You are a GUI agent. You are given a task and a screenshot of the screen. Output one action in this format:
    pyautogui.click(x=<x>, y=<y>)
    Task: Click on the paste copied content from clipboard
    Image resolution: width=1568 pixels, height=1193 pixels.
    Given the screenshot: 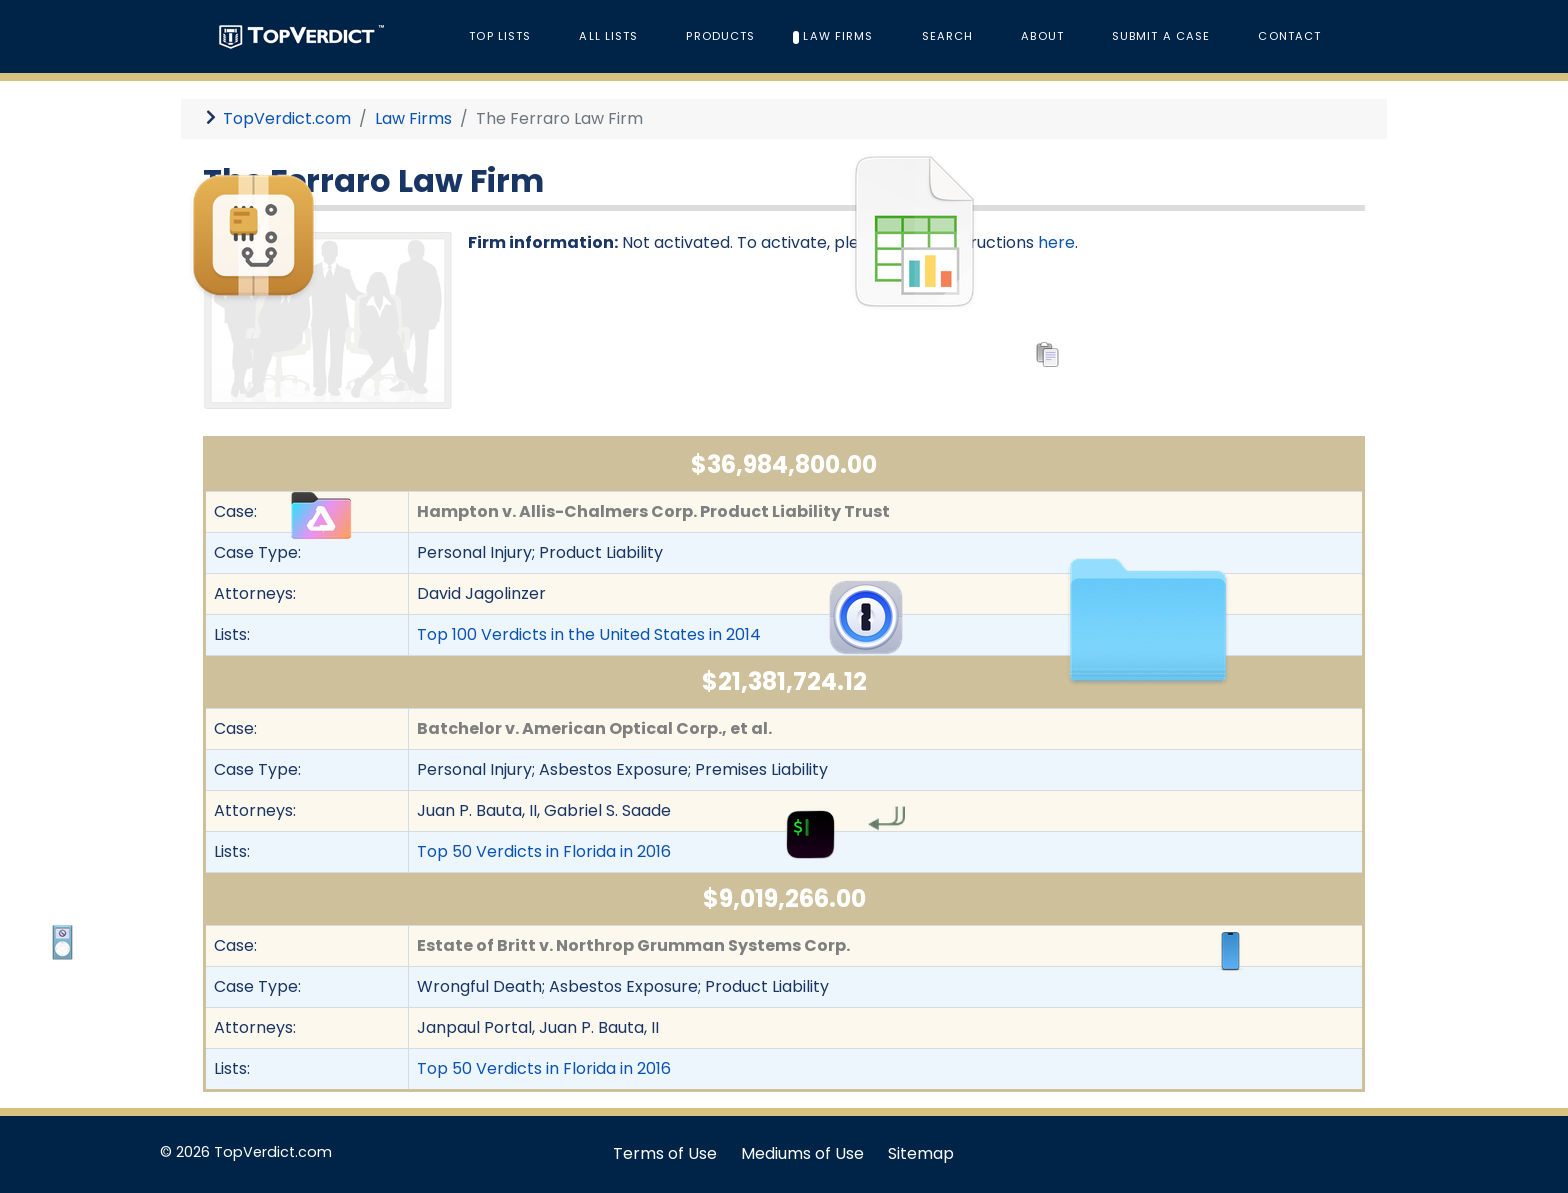 What is the action you would take?
    pyautogui.click(x=1047, y=354)
    